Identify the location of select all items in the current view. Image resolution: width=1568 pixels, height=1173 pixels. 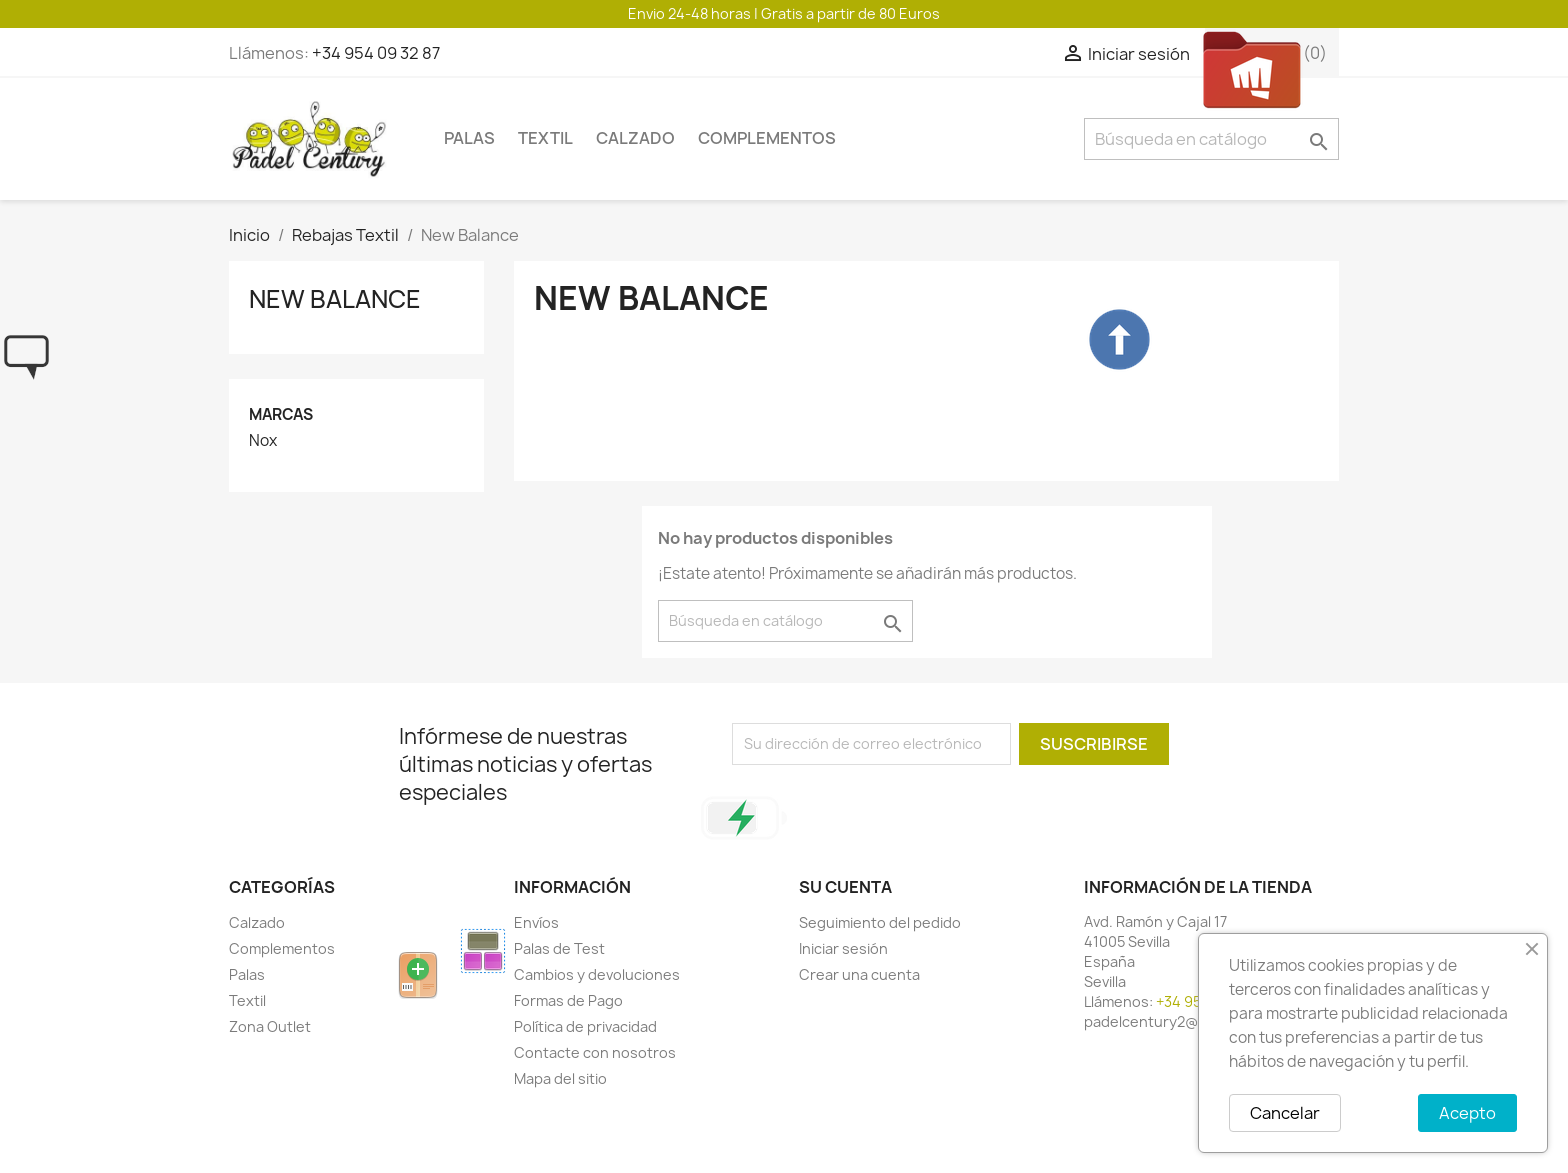
(483, 951).